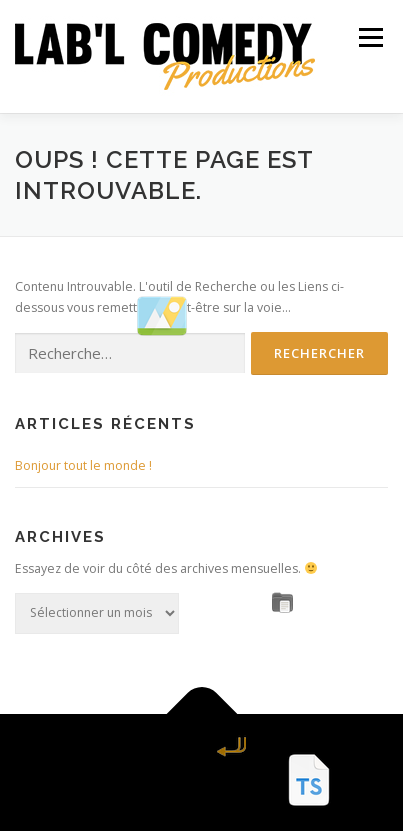 Image resolution: width=403 pixels, height=831 pixels. Describe the element at coordinates (282, 602) in the screenshot. I see `open a document from file browser` at that location.